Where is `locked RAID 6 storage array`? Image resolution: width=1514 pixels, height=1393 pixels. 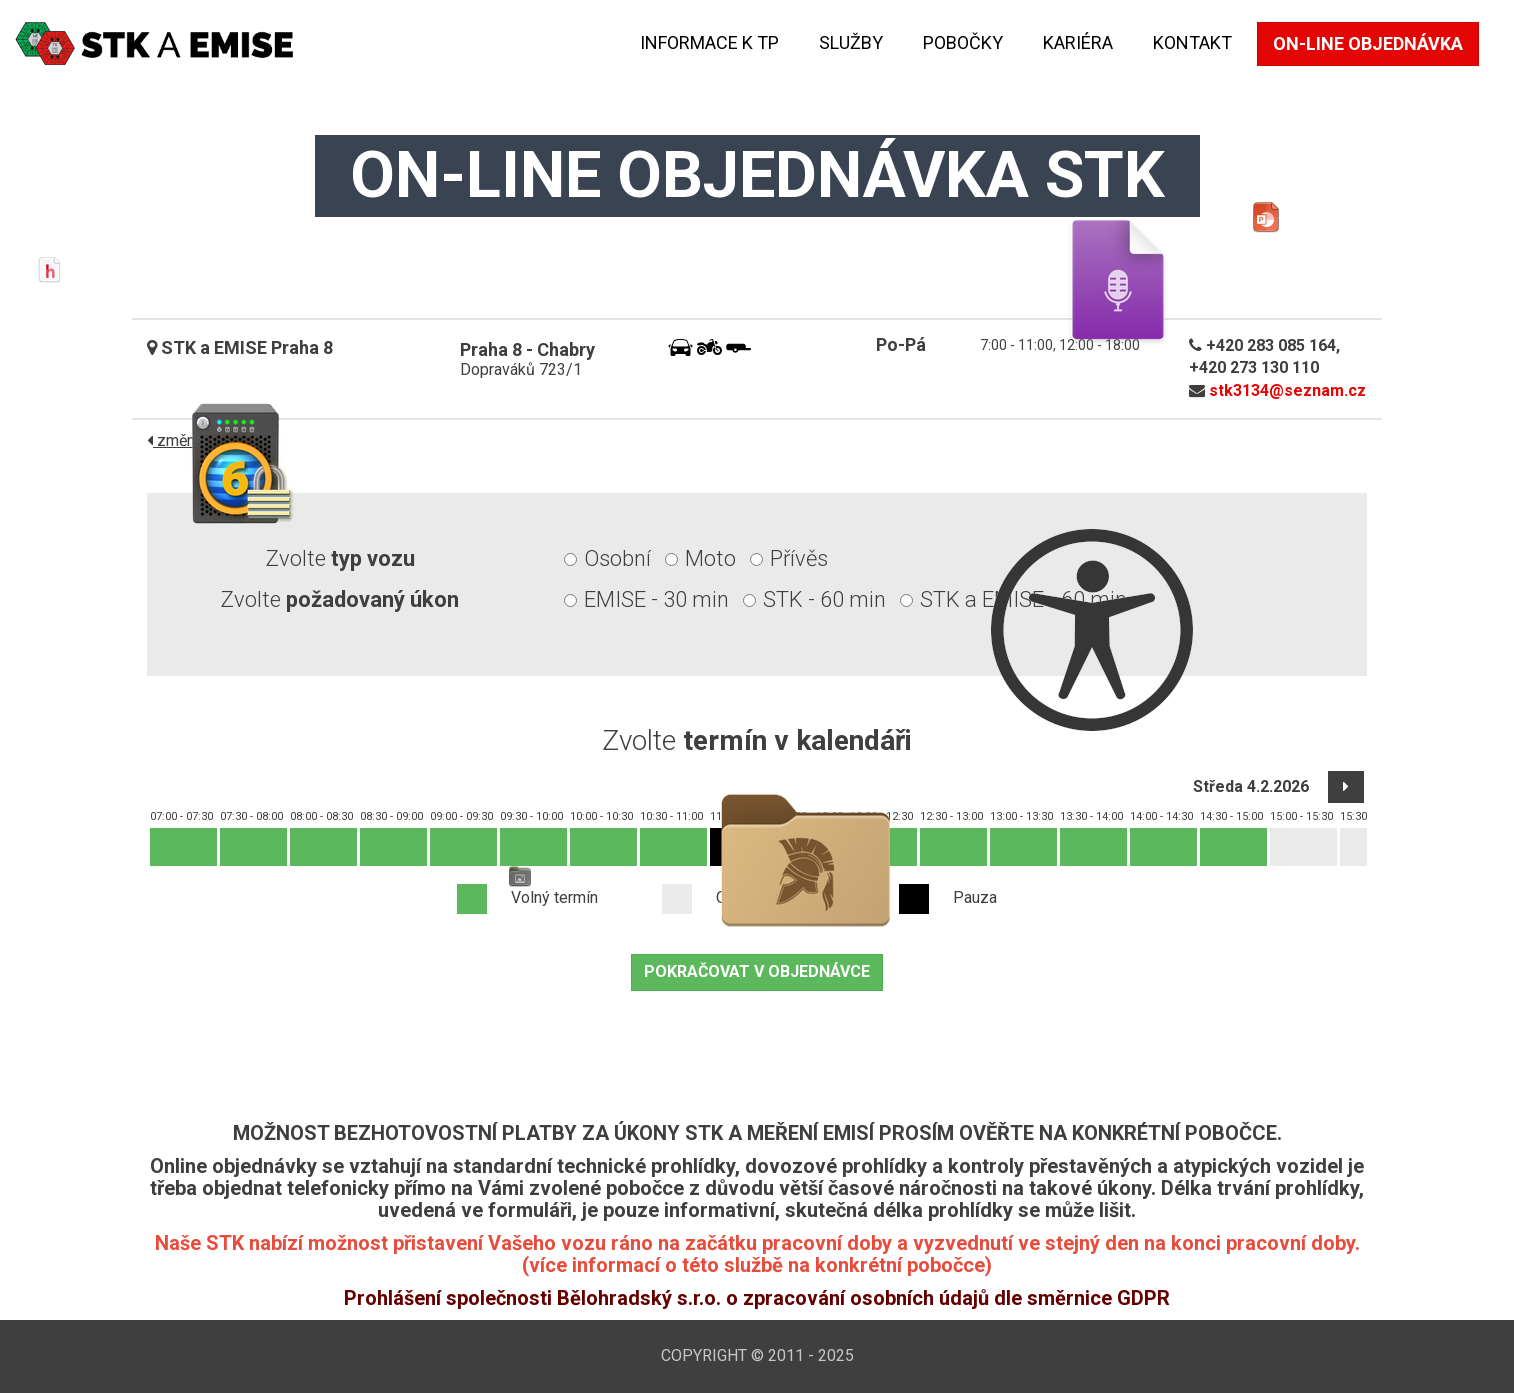 locked RAID 6 storage array is located at coordinates (235, 463).